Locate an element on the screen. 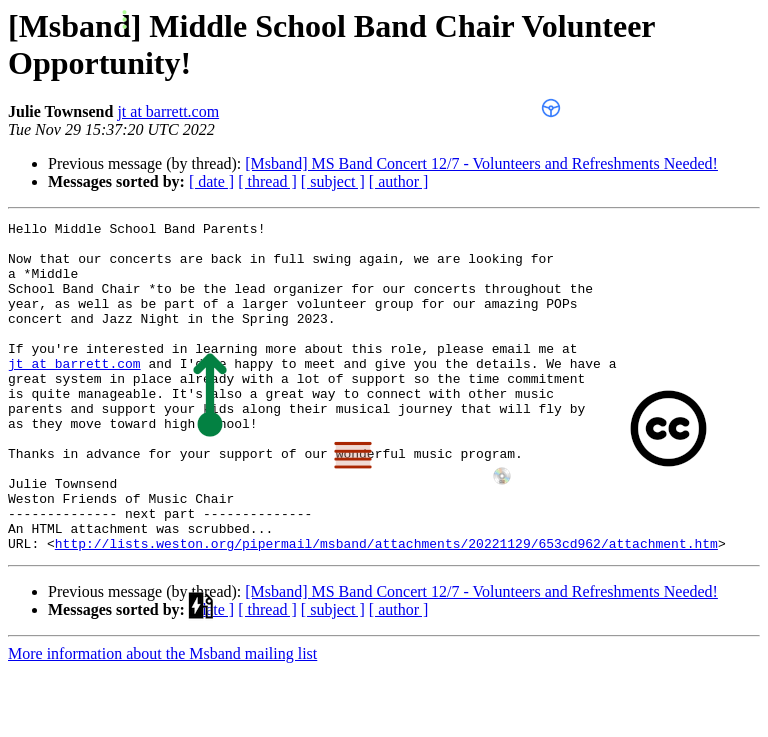 This screenshot has height=737, width=768. indicates a DVD disc or optical media is located at coordinates (502, 476).